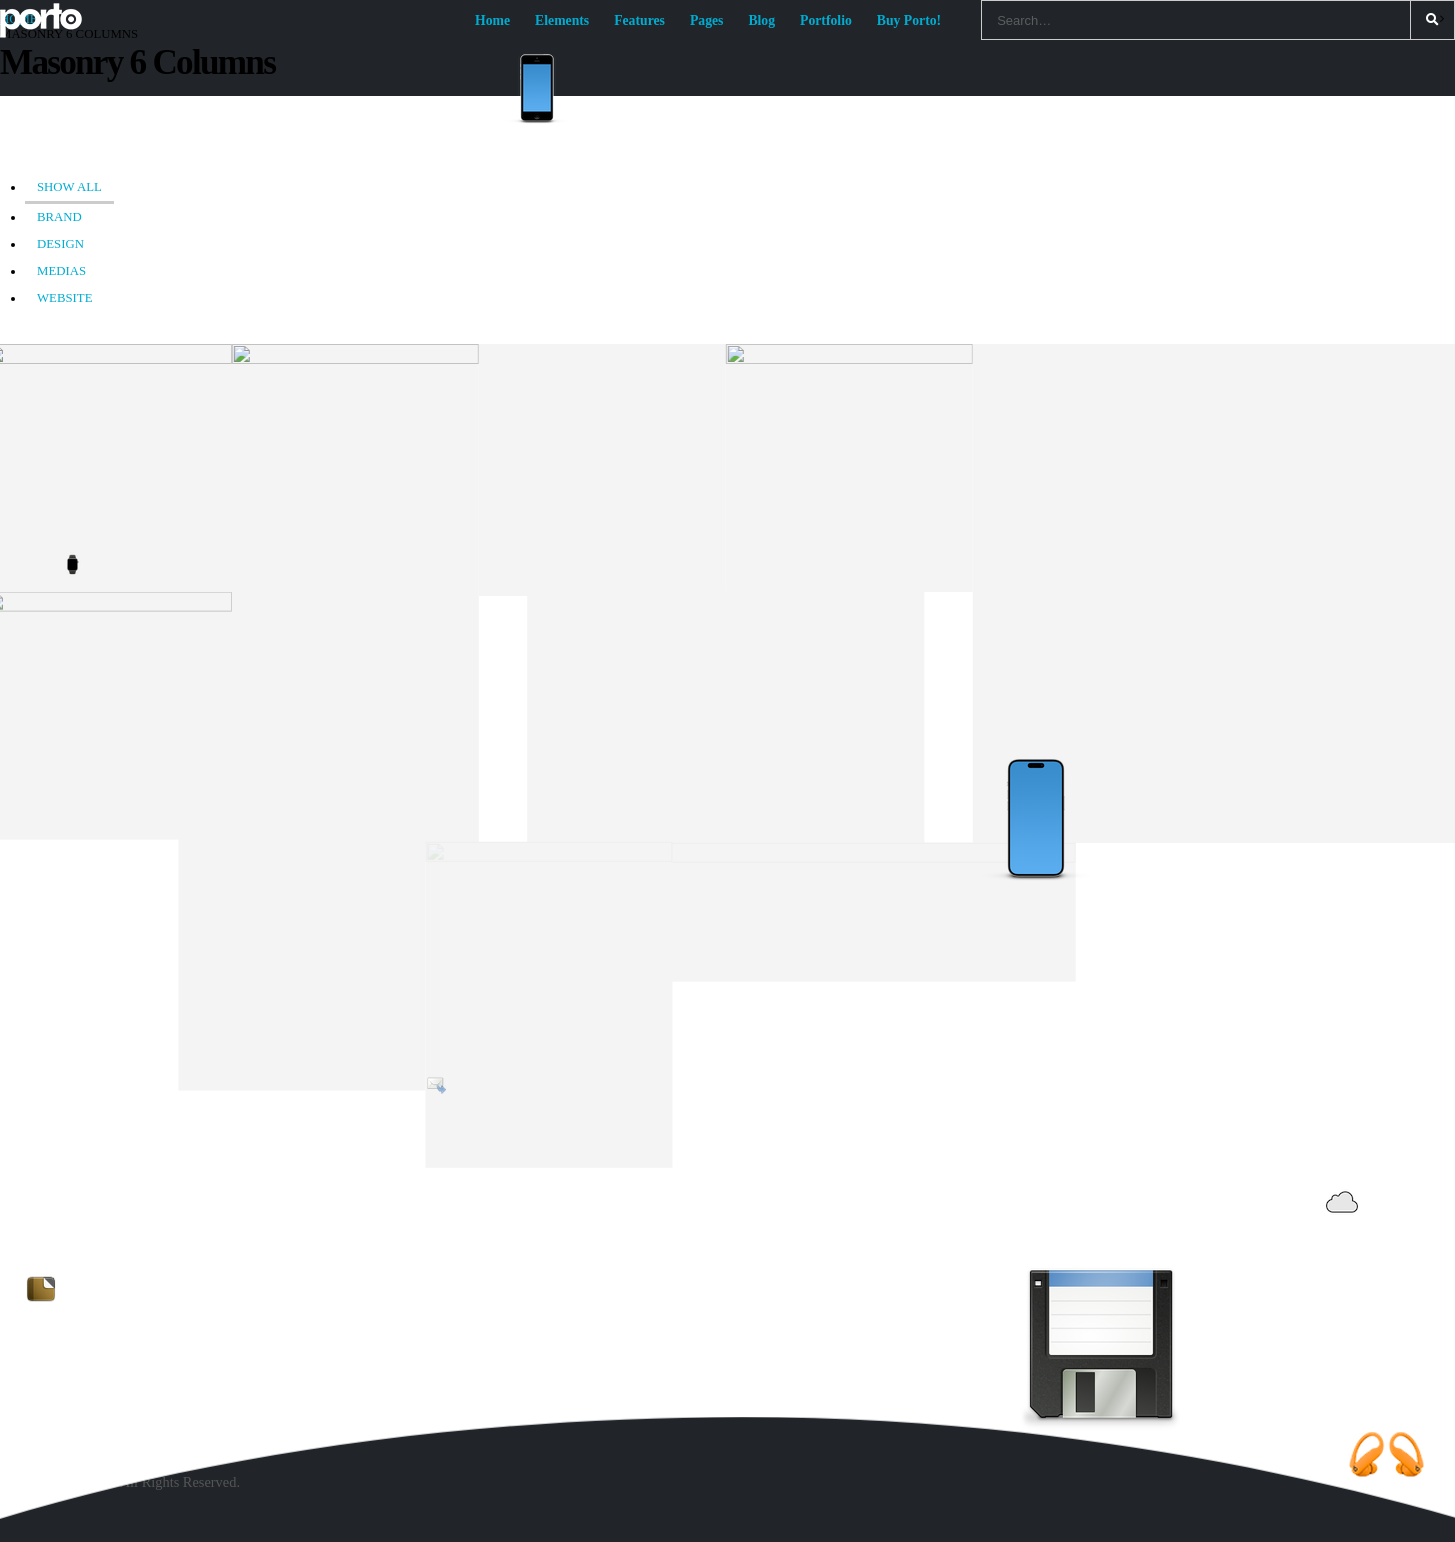  What do you see at coordinates (1036, 820) in the screenshot?
I see `indicates a connected iPhone 14 Pro device` at bounding box center [1036, 820].